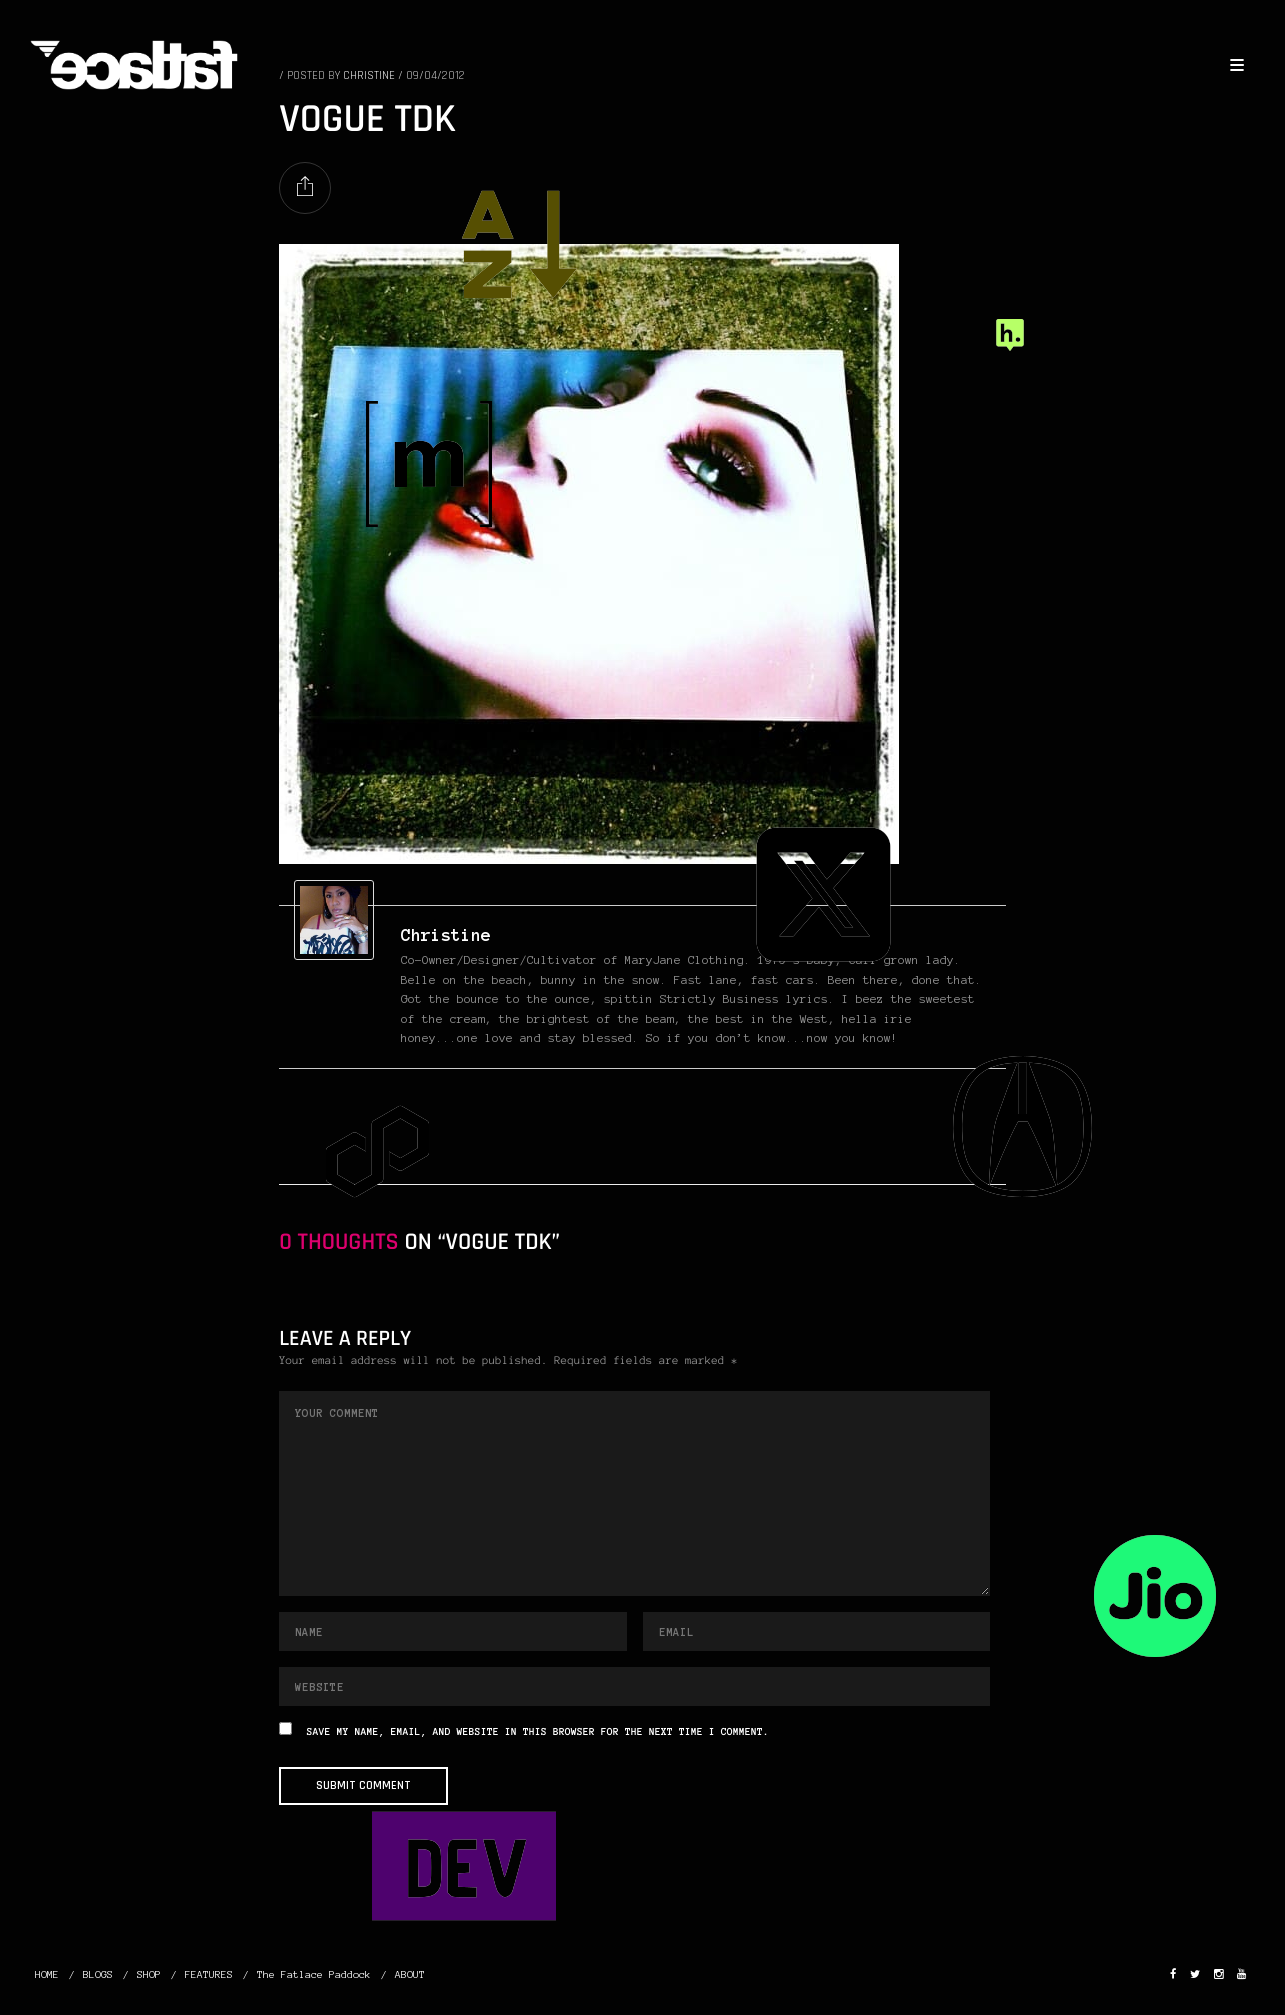 This screenshot has height=2015, width=1285. Describe the element at coordinates (464, 1866) in the screenshot. I see `visit the DEV Community platform` at that location.